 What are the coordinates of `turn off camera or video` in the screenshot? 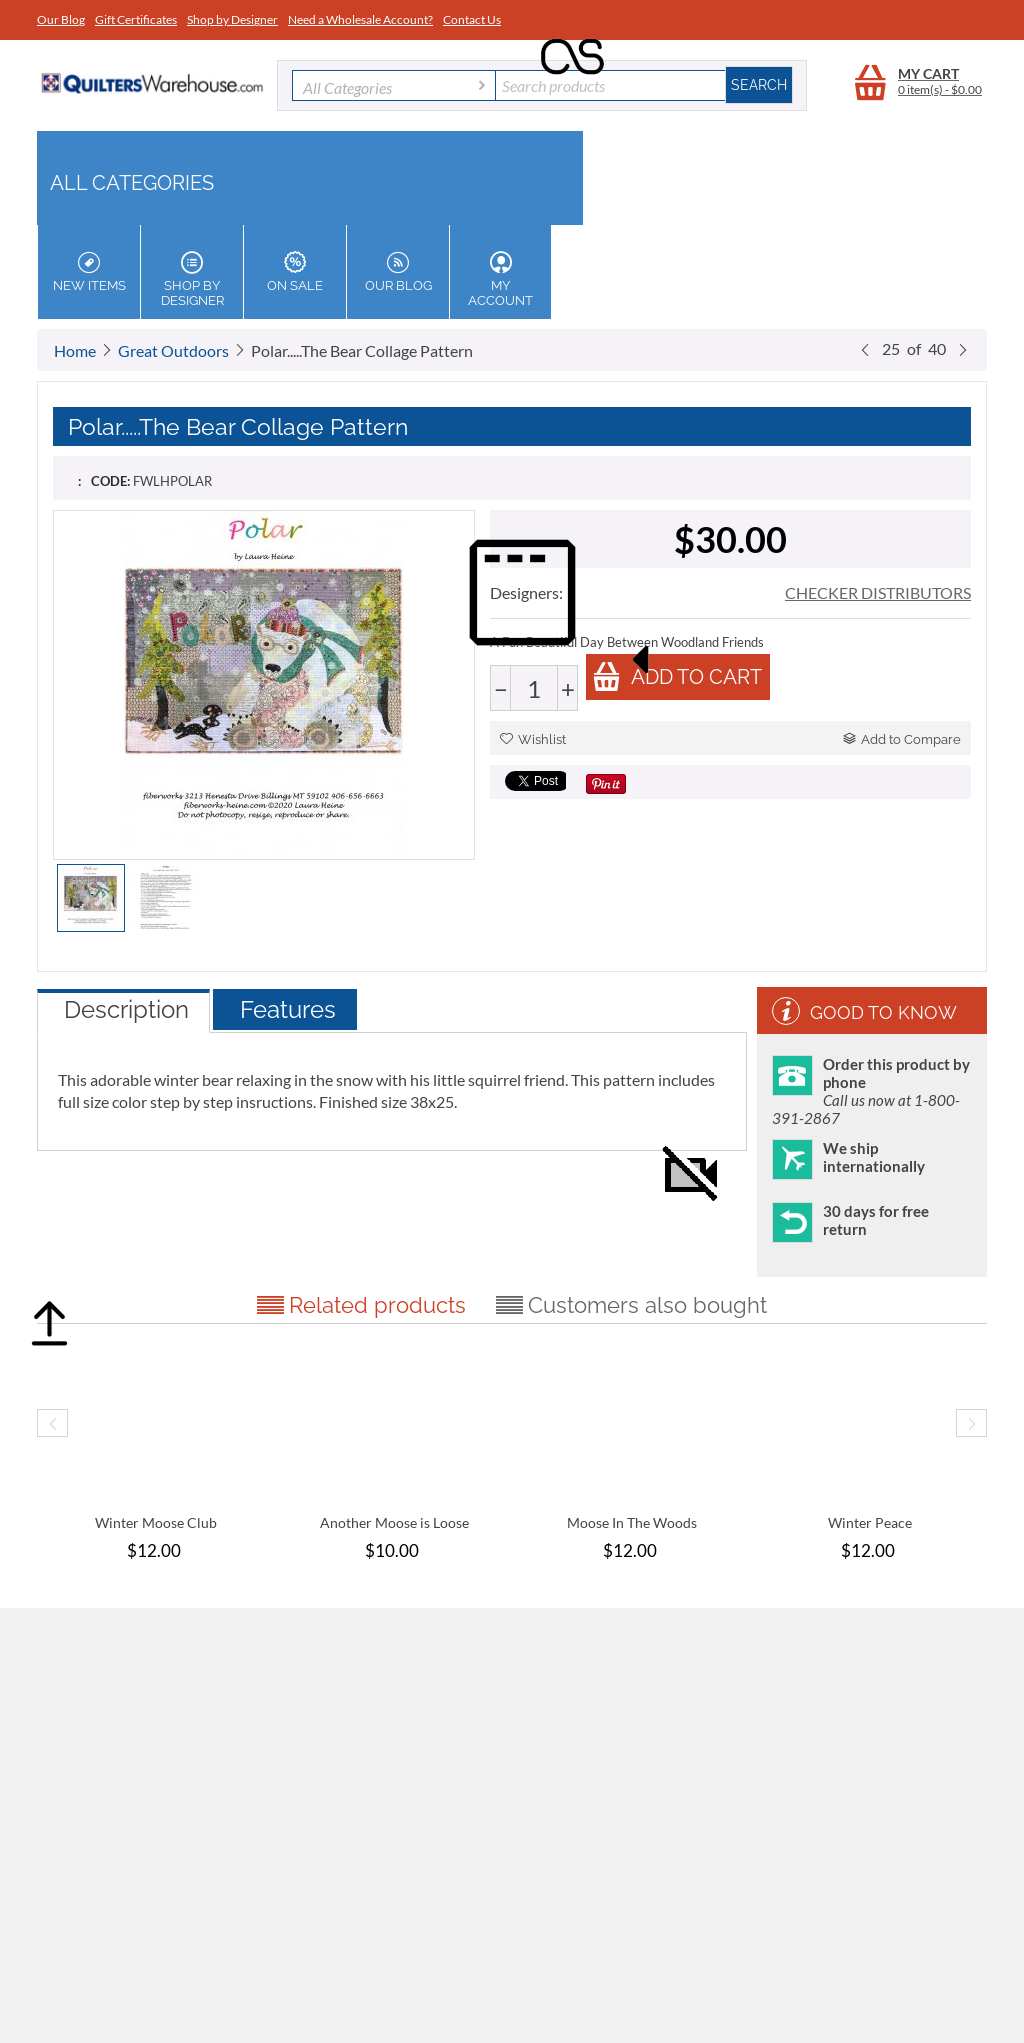 It's located at (691, 1175).